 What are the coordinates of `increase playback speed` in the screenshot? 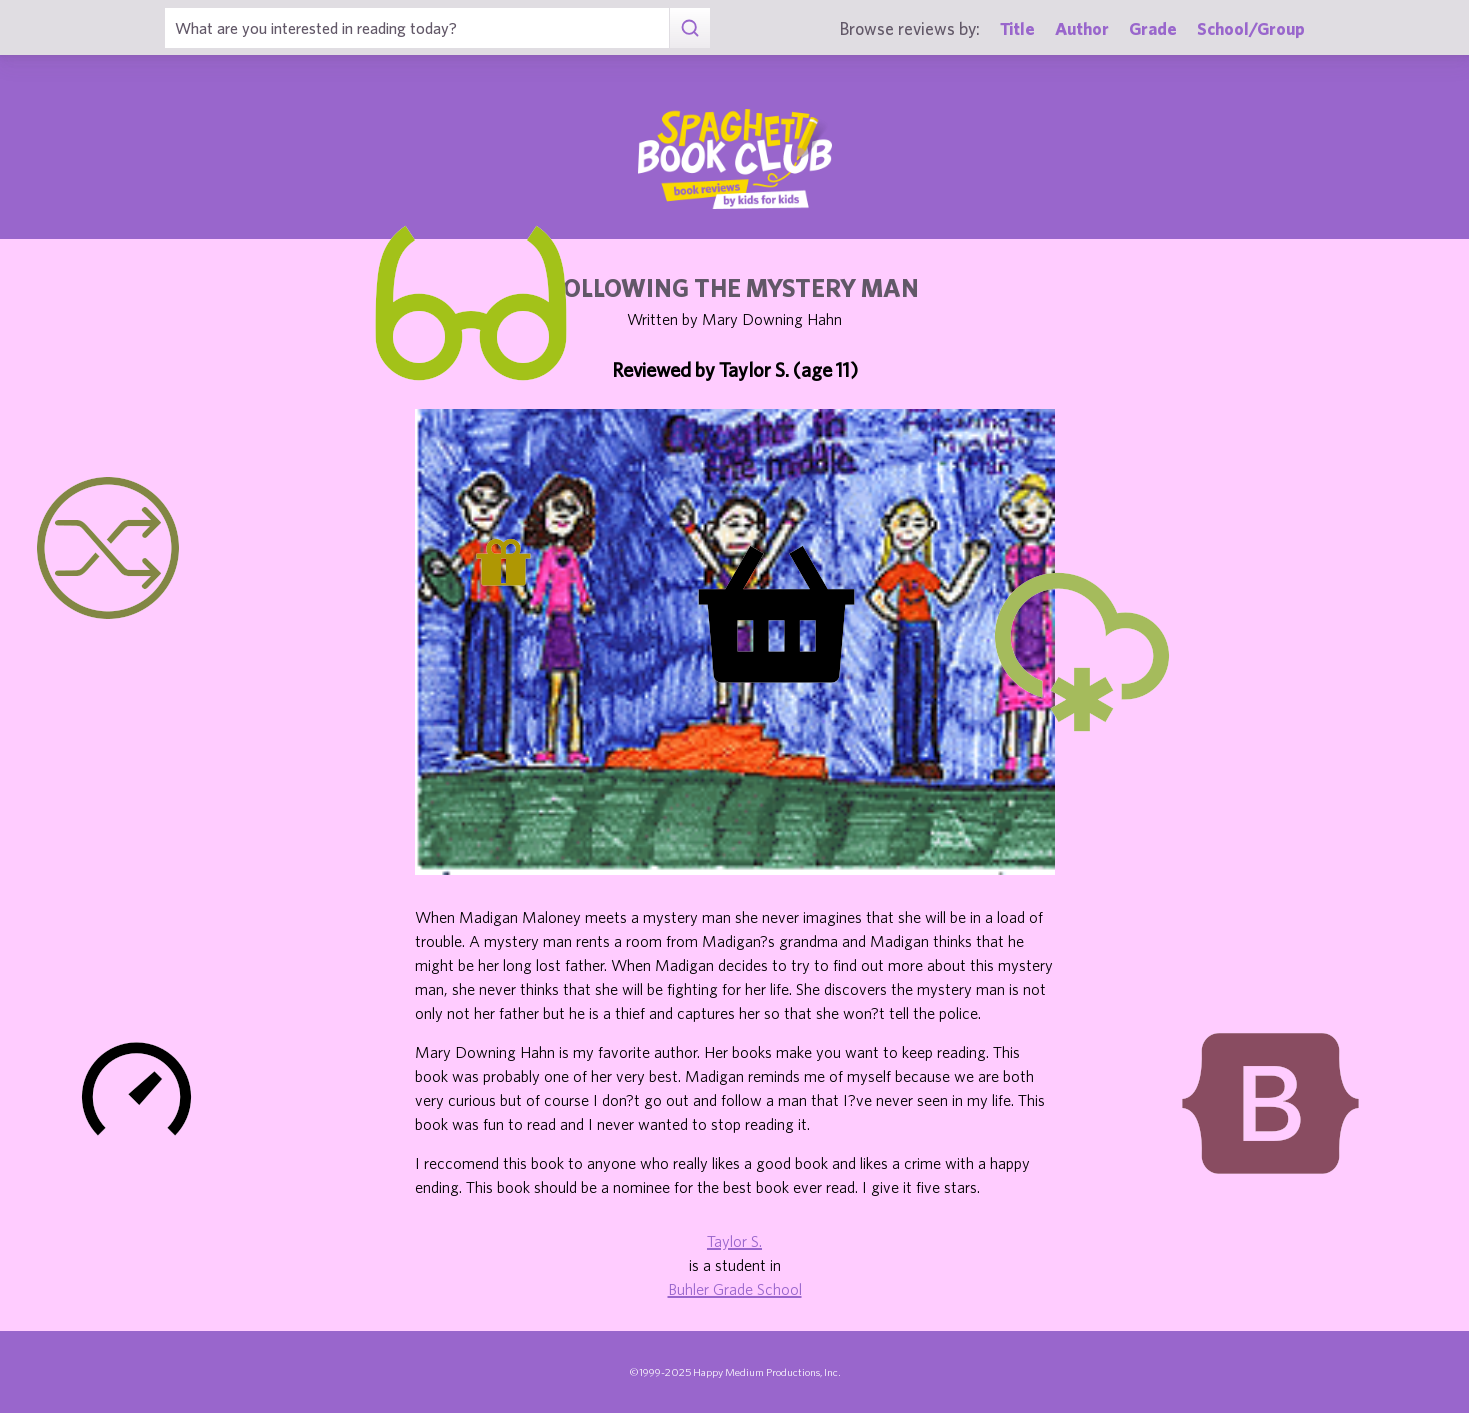 It's located at (136, 1091).